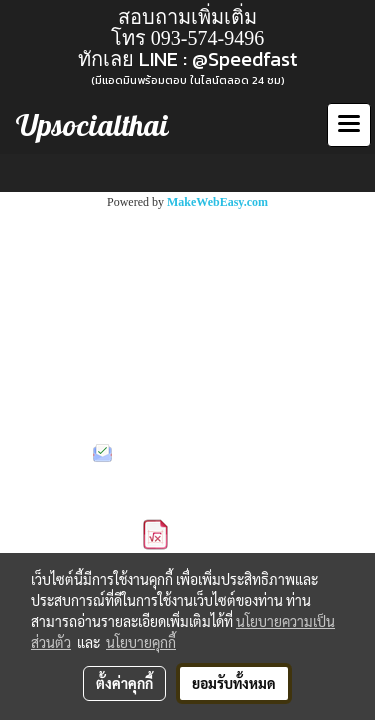 This screenshot has width=375, height=720. I want to click on libreoffice math formula template file, so click(155, 534).